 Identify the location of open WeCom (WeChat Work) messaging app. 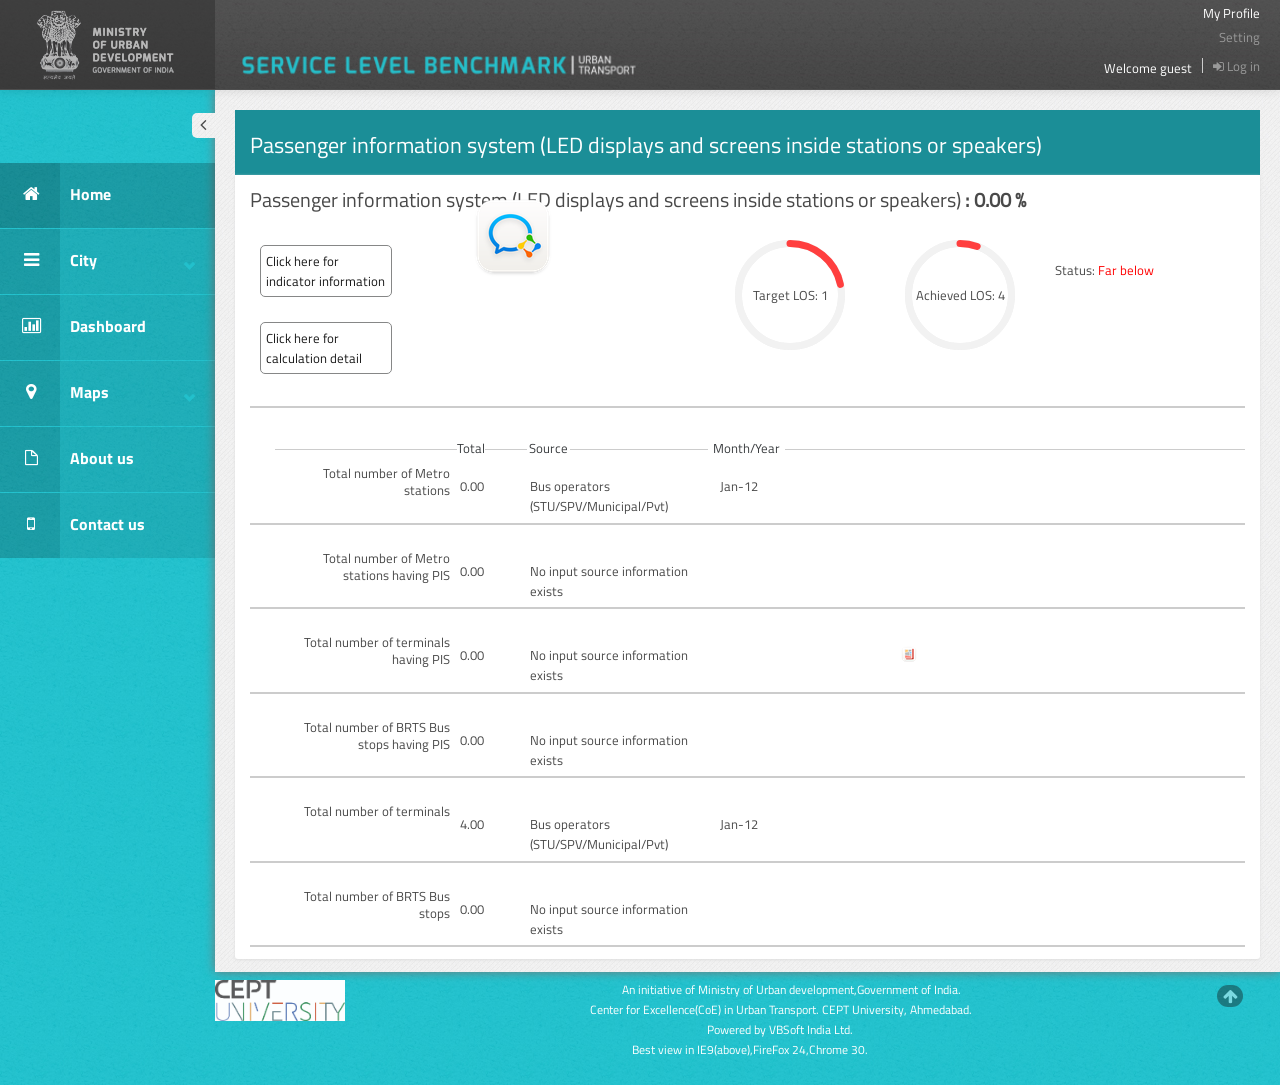
(513, 236).